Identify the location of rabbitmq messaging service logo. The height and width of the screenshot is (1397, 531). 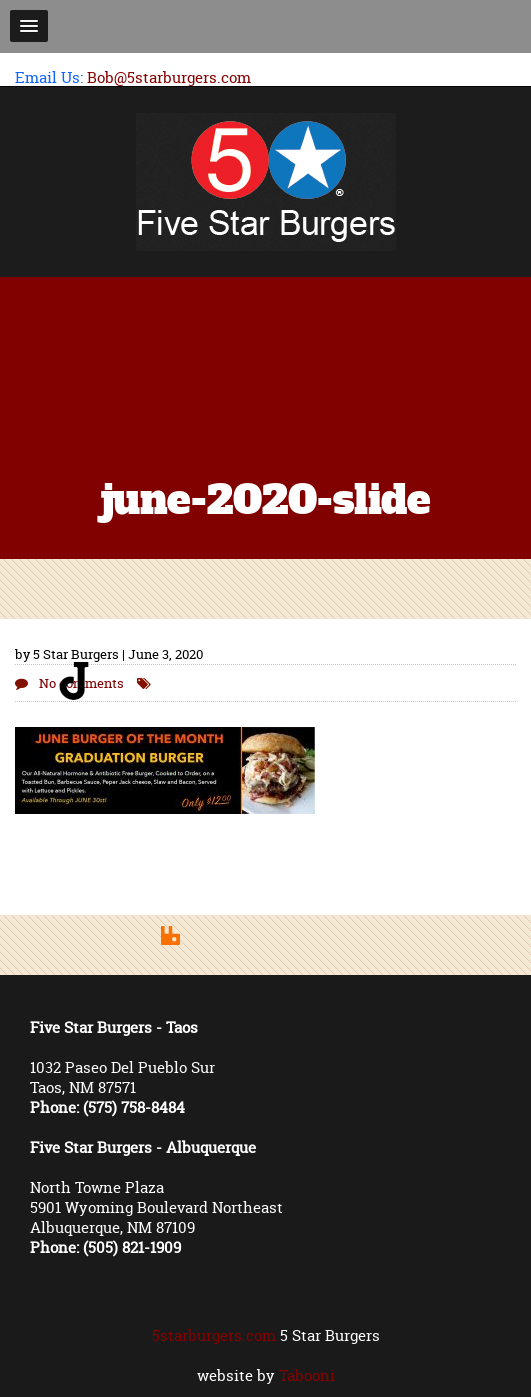
(170, 935).